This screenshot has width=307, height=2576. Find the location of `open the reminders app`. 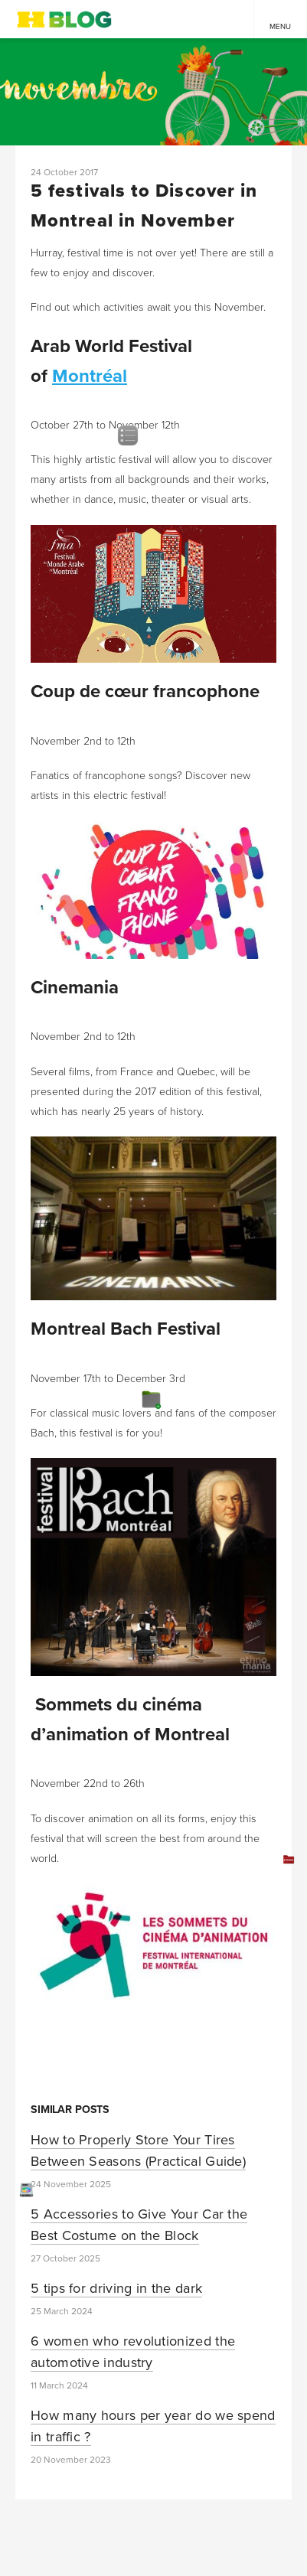

open the reminders app is located at coordinates (128, 435).